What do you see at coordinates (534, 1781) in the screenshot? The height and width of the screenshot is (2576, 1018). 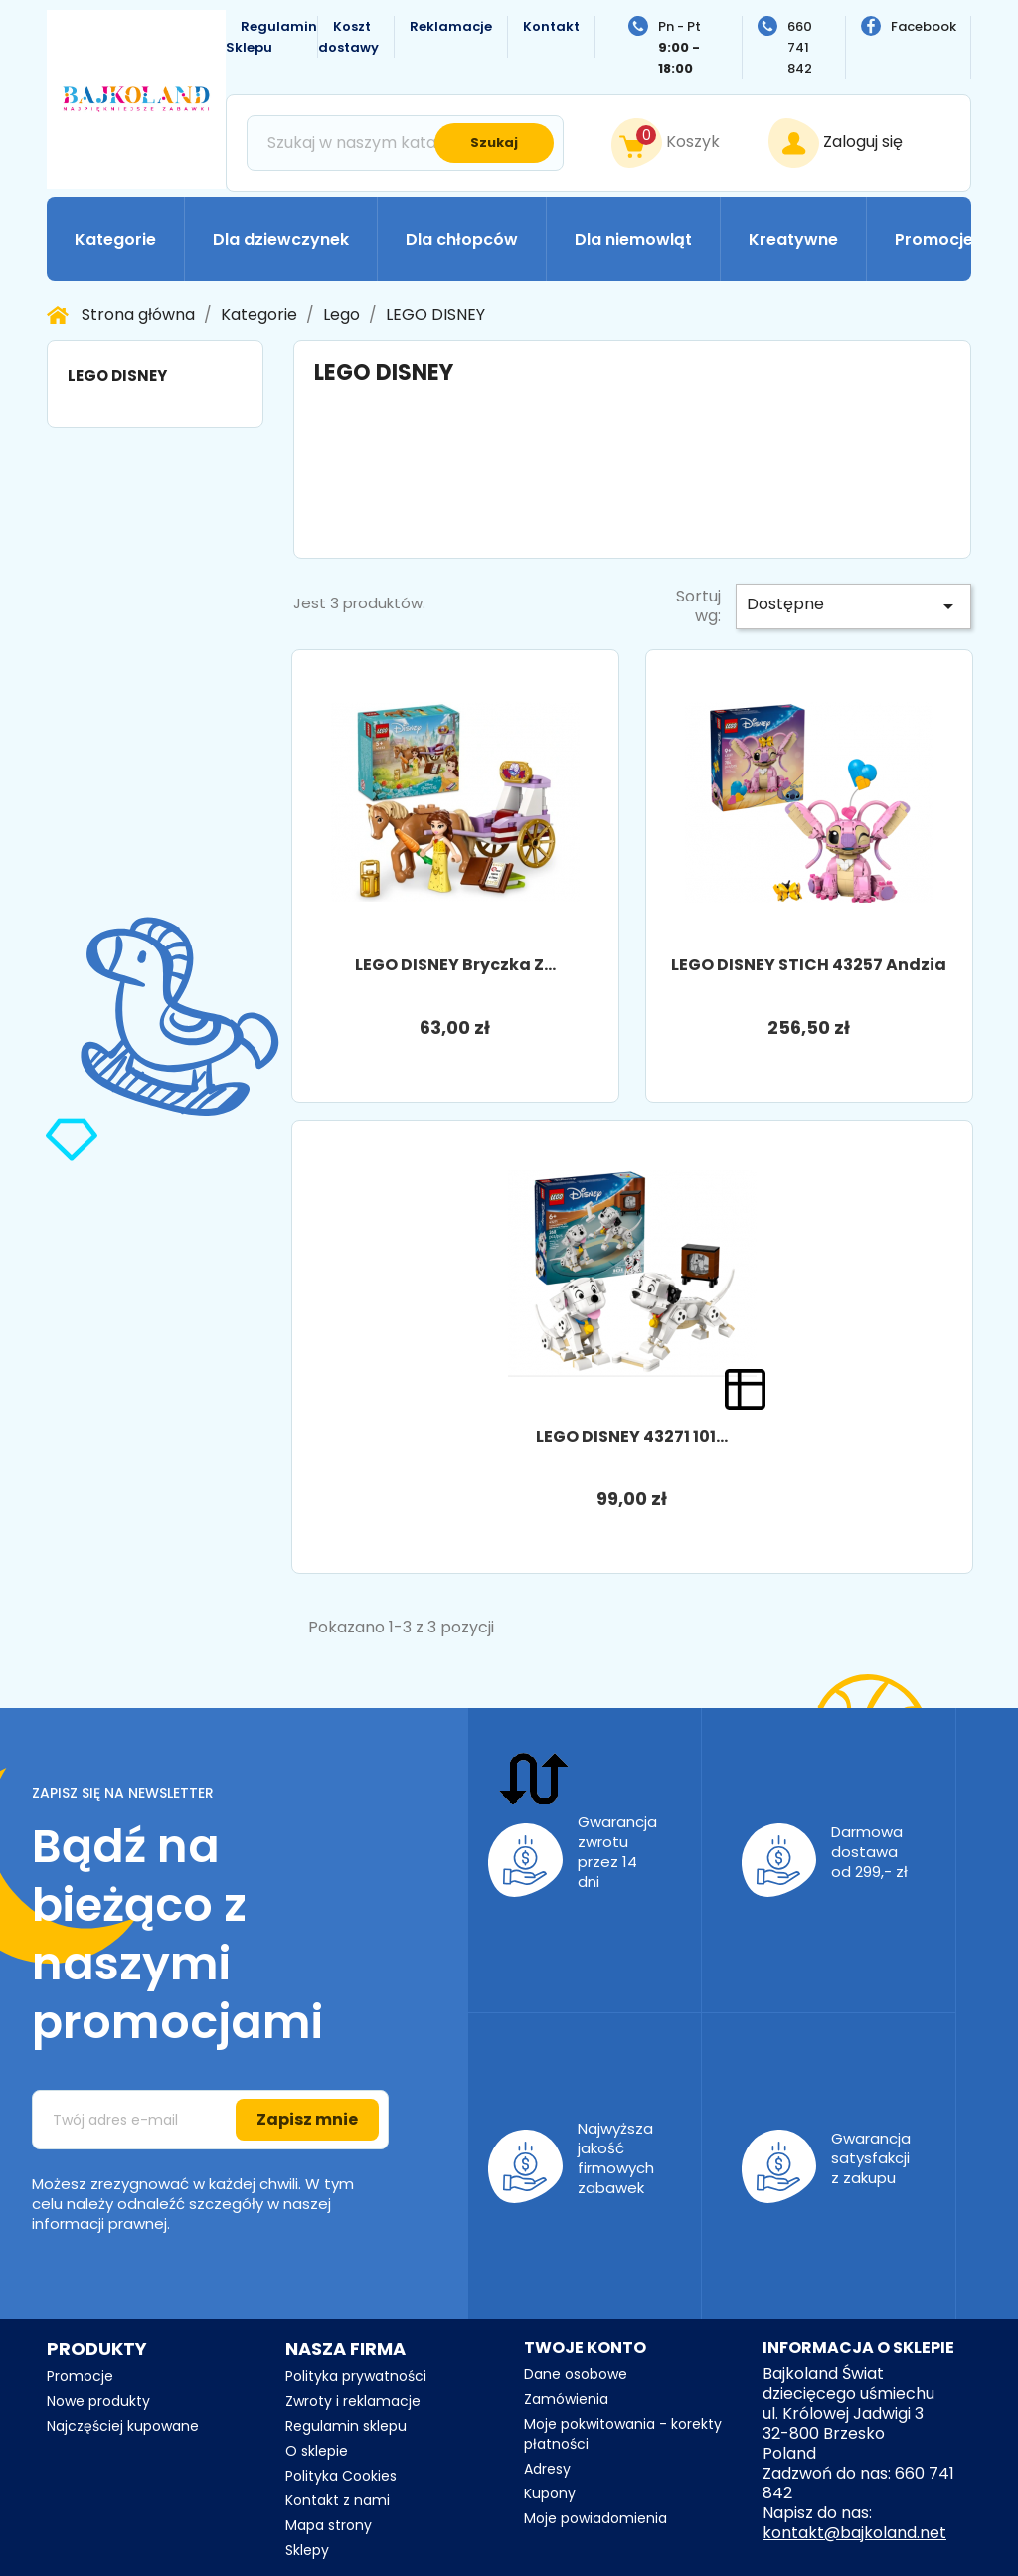 I see `swap or switch between active calls` at bounding box center [534, 1781].